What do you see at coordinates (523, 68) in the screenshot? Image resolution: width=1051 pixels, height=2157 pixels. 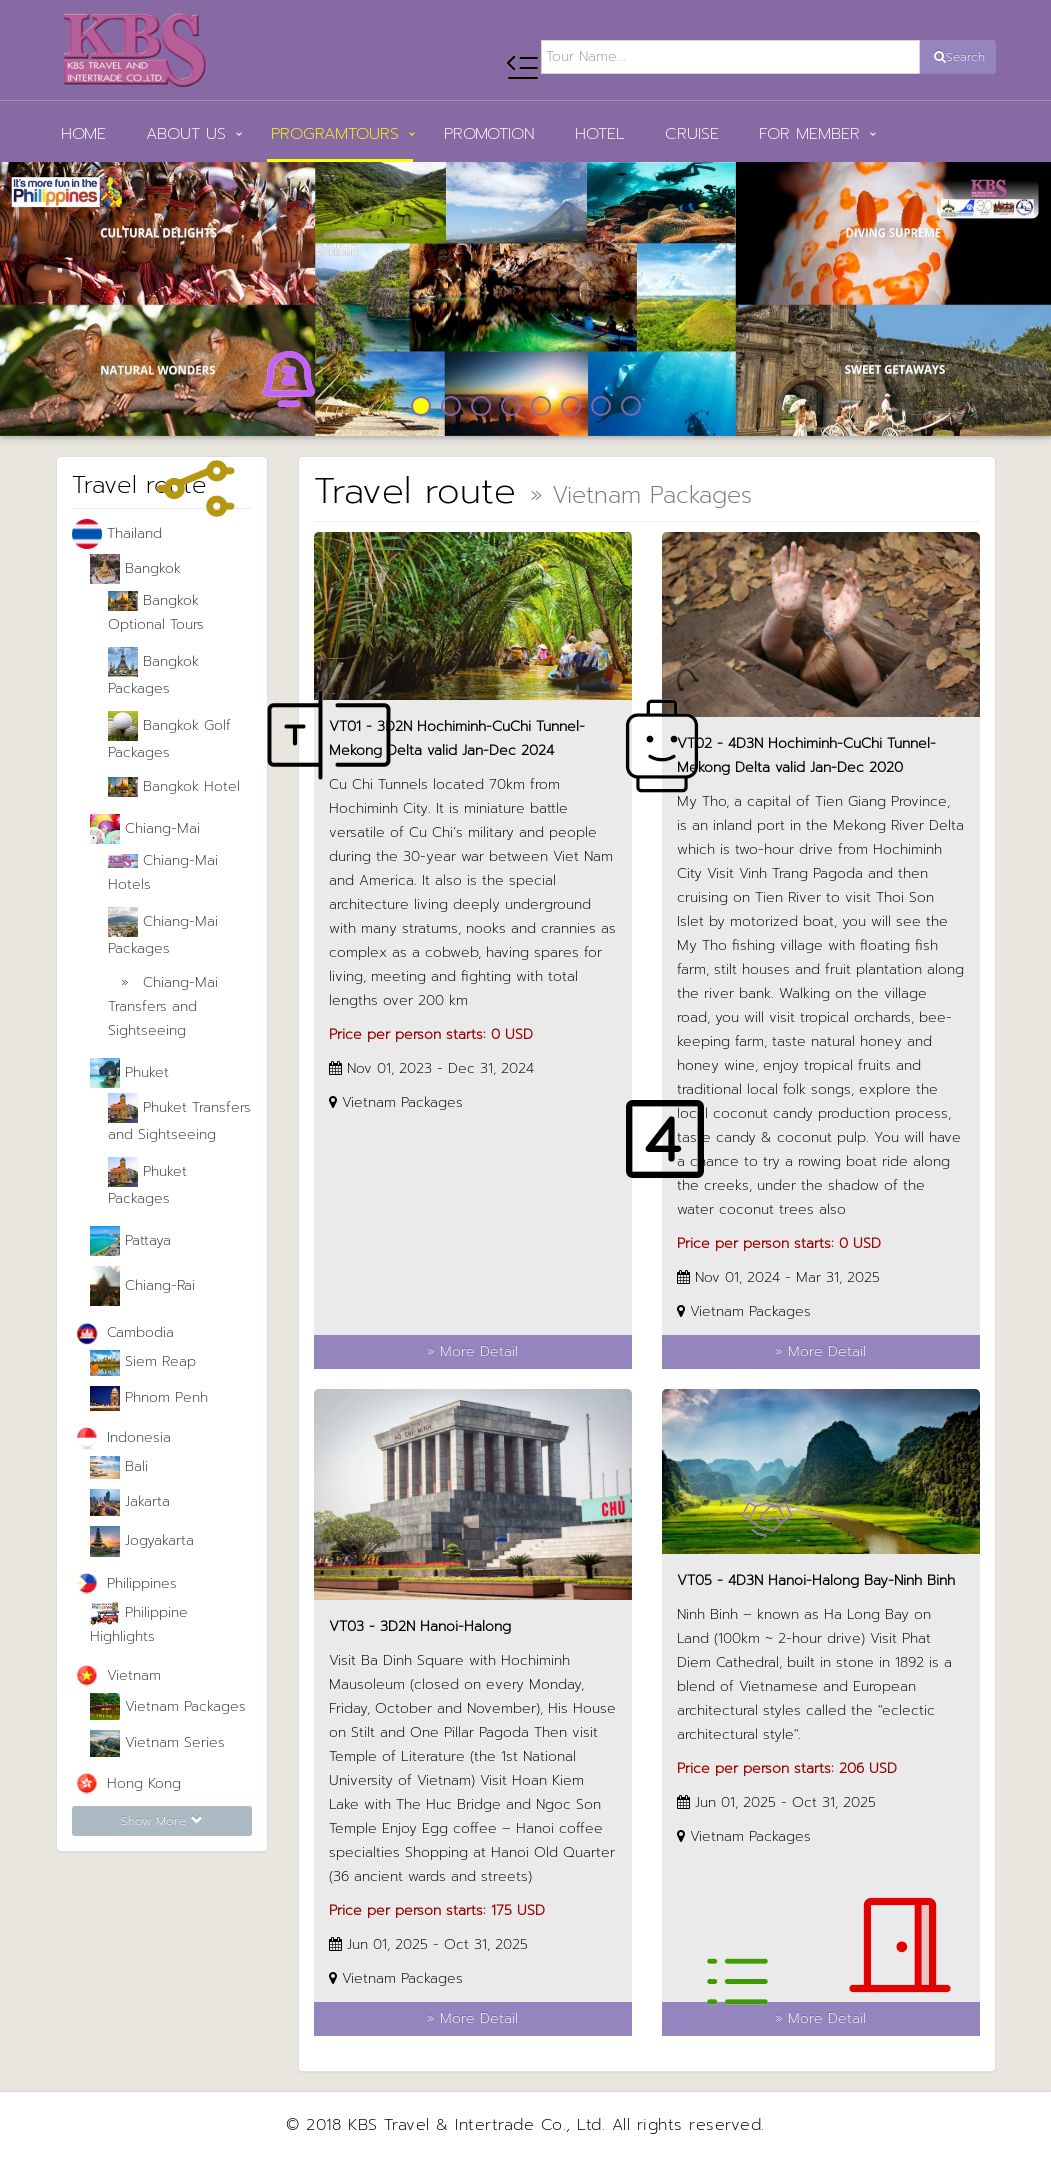 I see `decrease text indentation` at bounding box center [523, 68].